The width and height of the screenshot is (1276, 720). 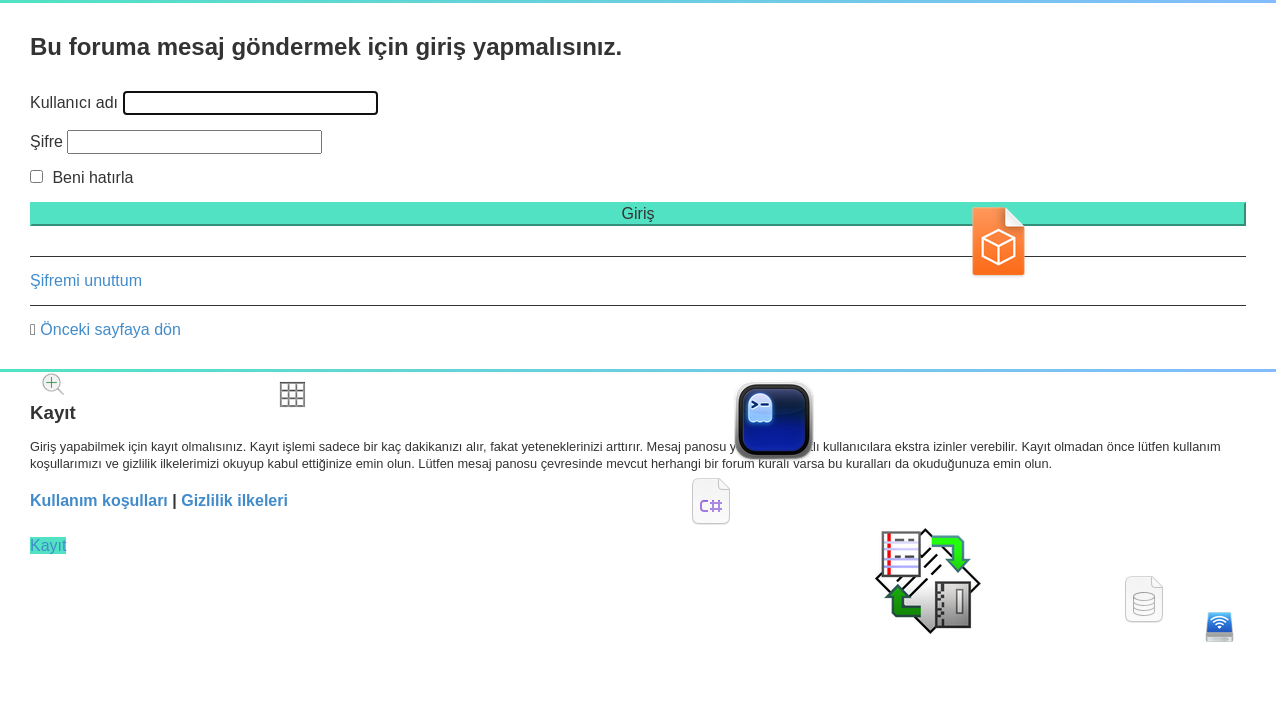 I want to click on a C# source code file, so click(x=711, y=501).